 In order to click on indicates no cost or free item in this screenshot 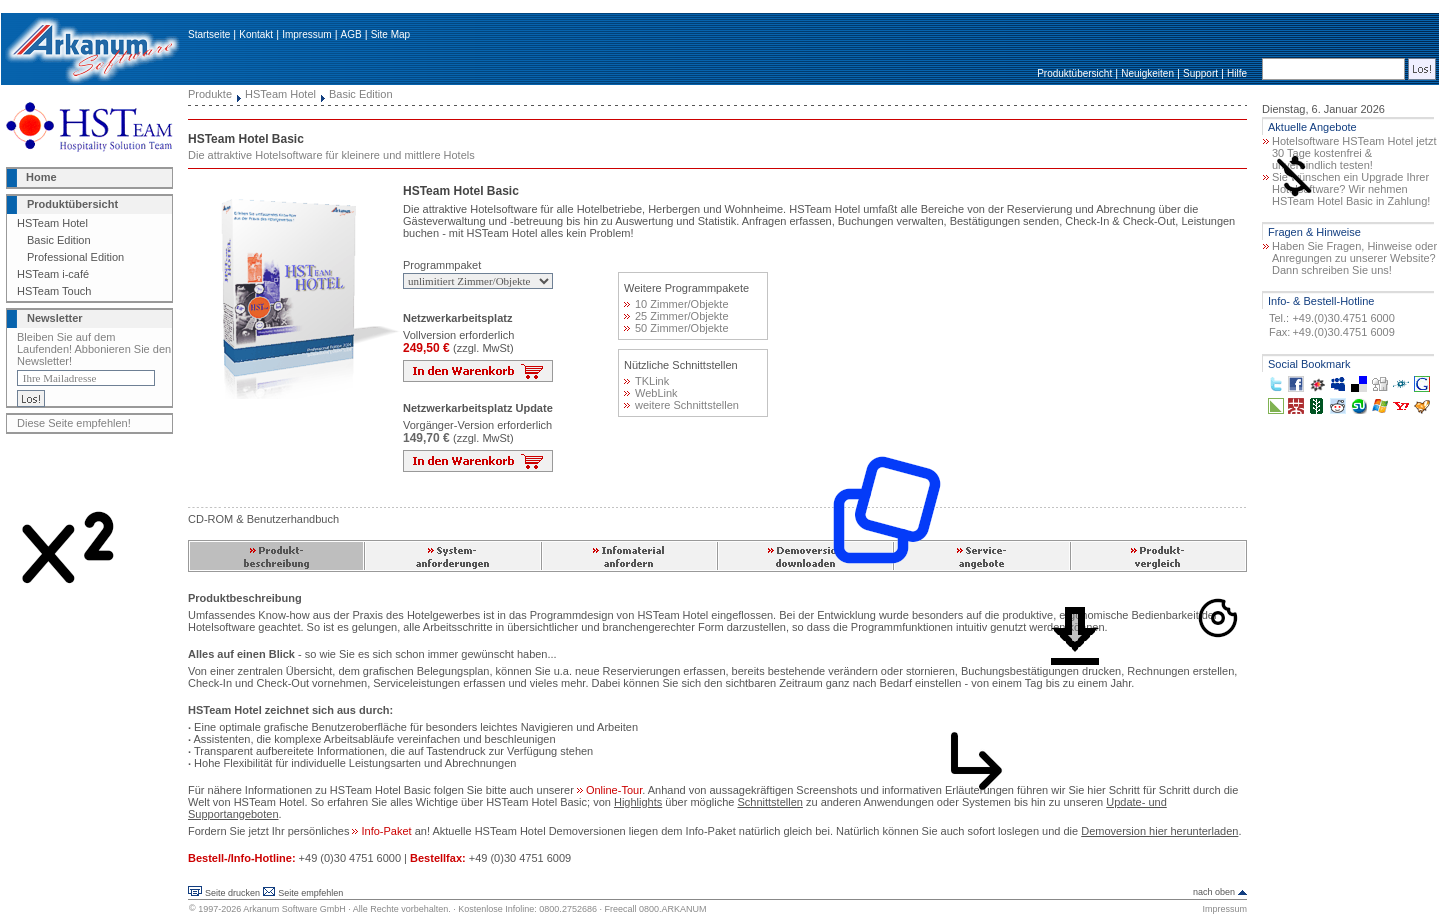, I will do `click(1294, 176)`.